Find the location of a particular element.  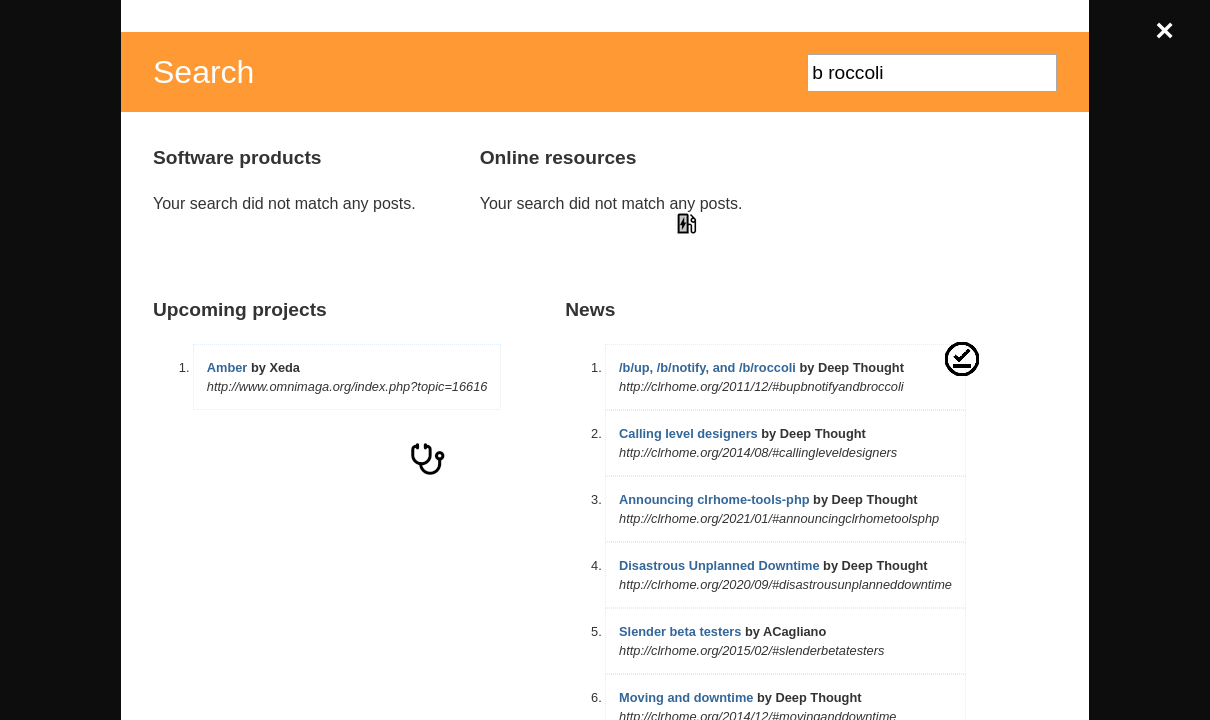

access health or medical features is located at coordinates (427, 459).